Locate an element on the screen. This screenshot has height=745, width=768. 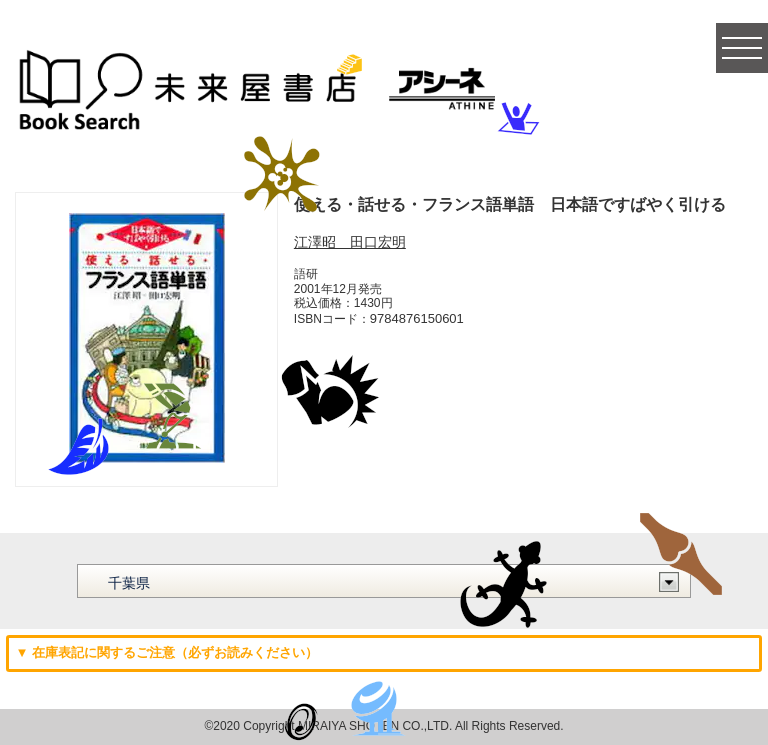
access a portal or gateway feature is located at coordinates (301, 722).